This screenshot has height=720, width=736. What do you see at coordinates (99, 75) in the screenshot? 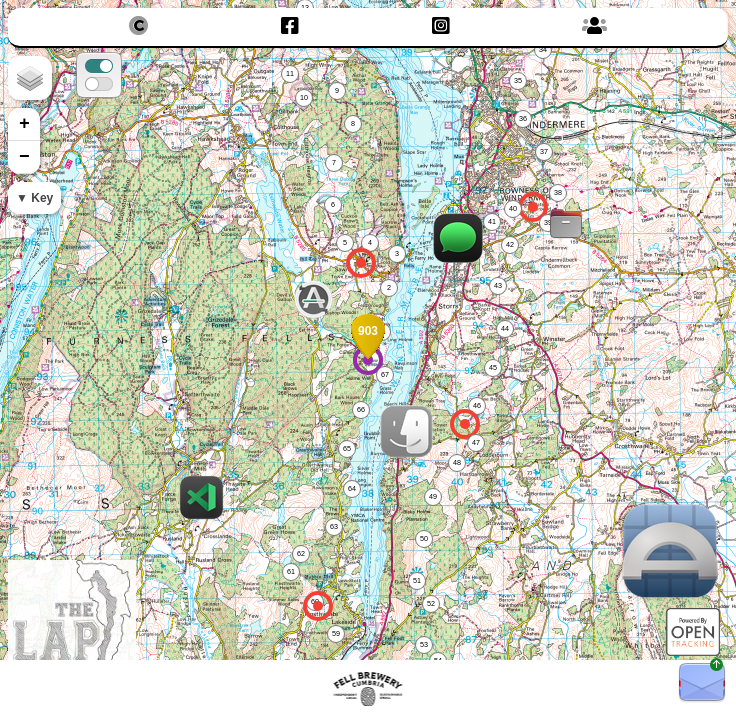
I see `open gnome tweaks settings` at bounding box center [99, 75].